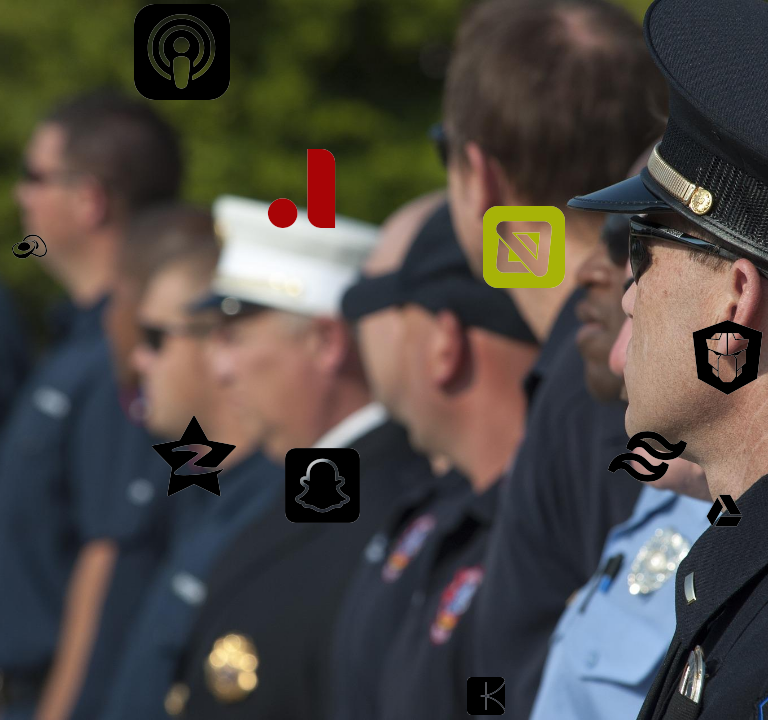  I want to click on ArangoDB database service logo, so click(29, 246).